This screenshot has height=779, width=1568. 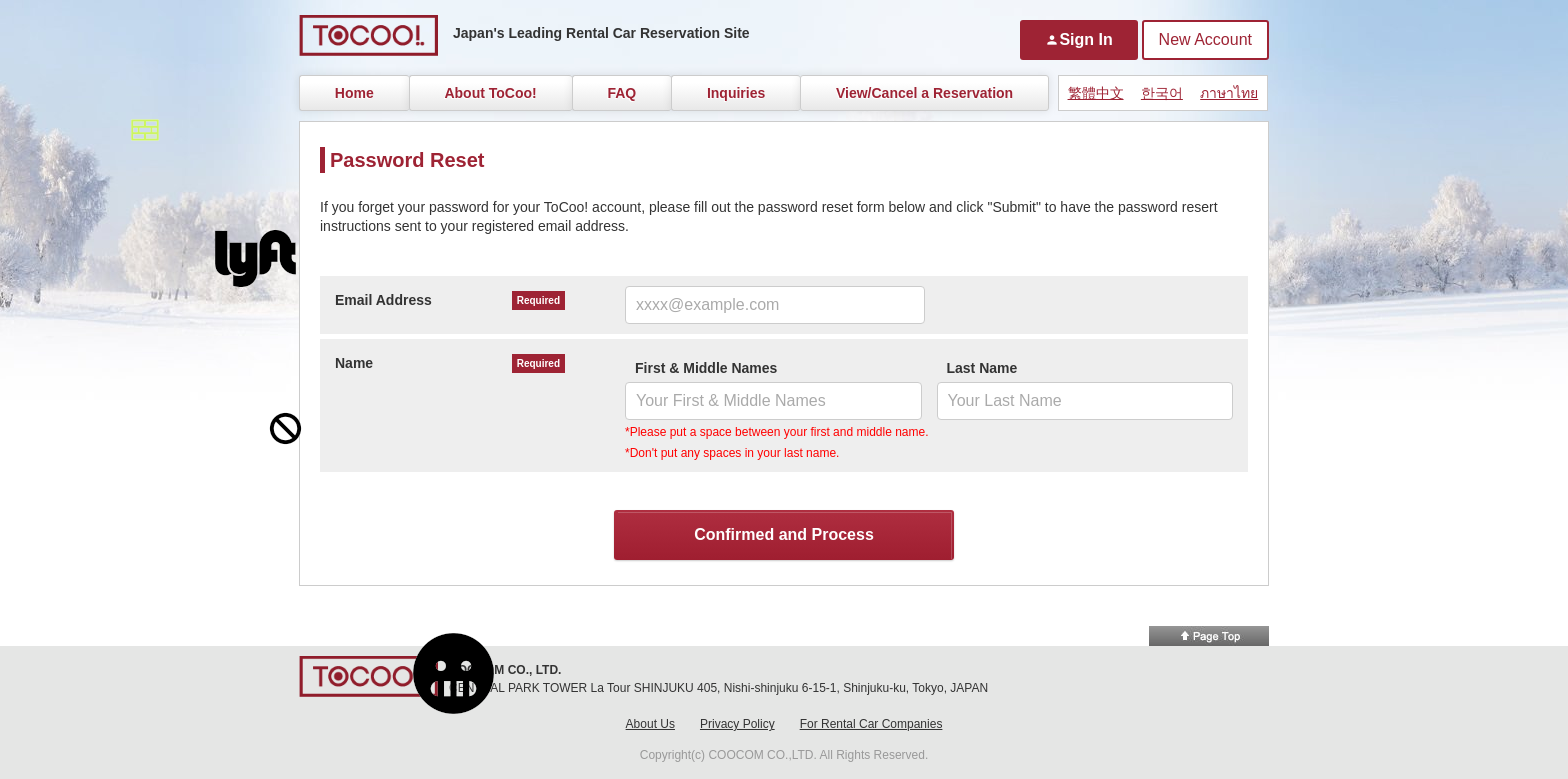 I want to click on access wall or barrier settings, so click(x=145, y=130).